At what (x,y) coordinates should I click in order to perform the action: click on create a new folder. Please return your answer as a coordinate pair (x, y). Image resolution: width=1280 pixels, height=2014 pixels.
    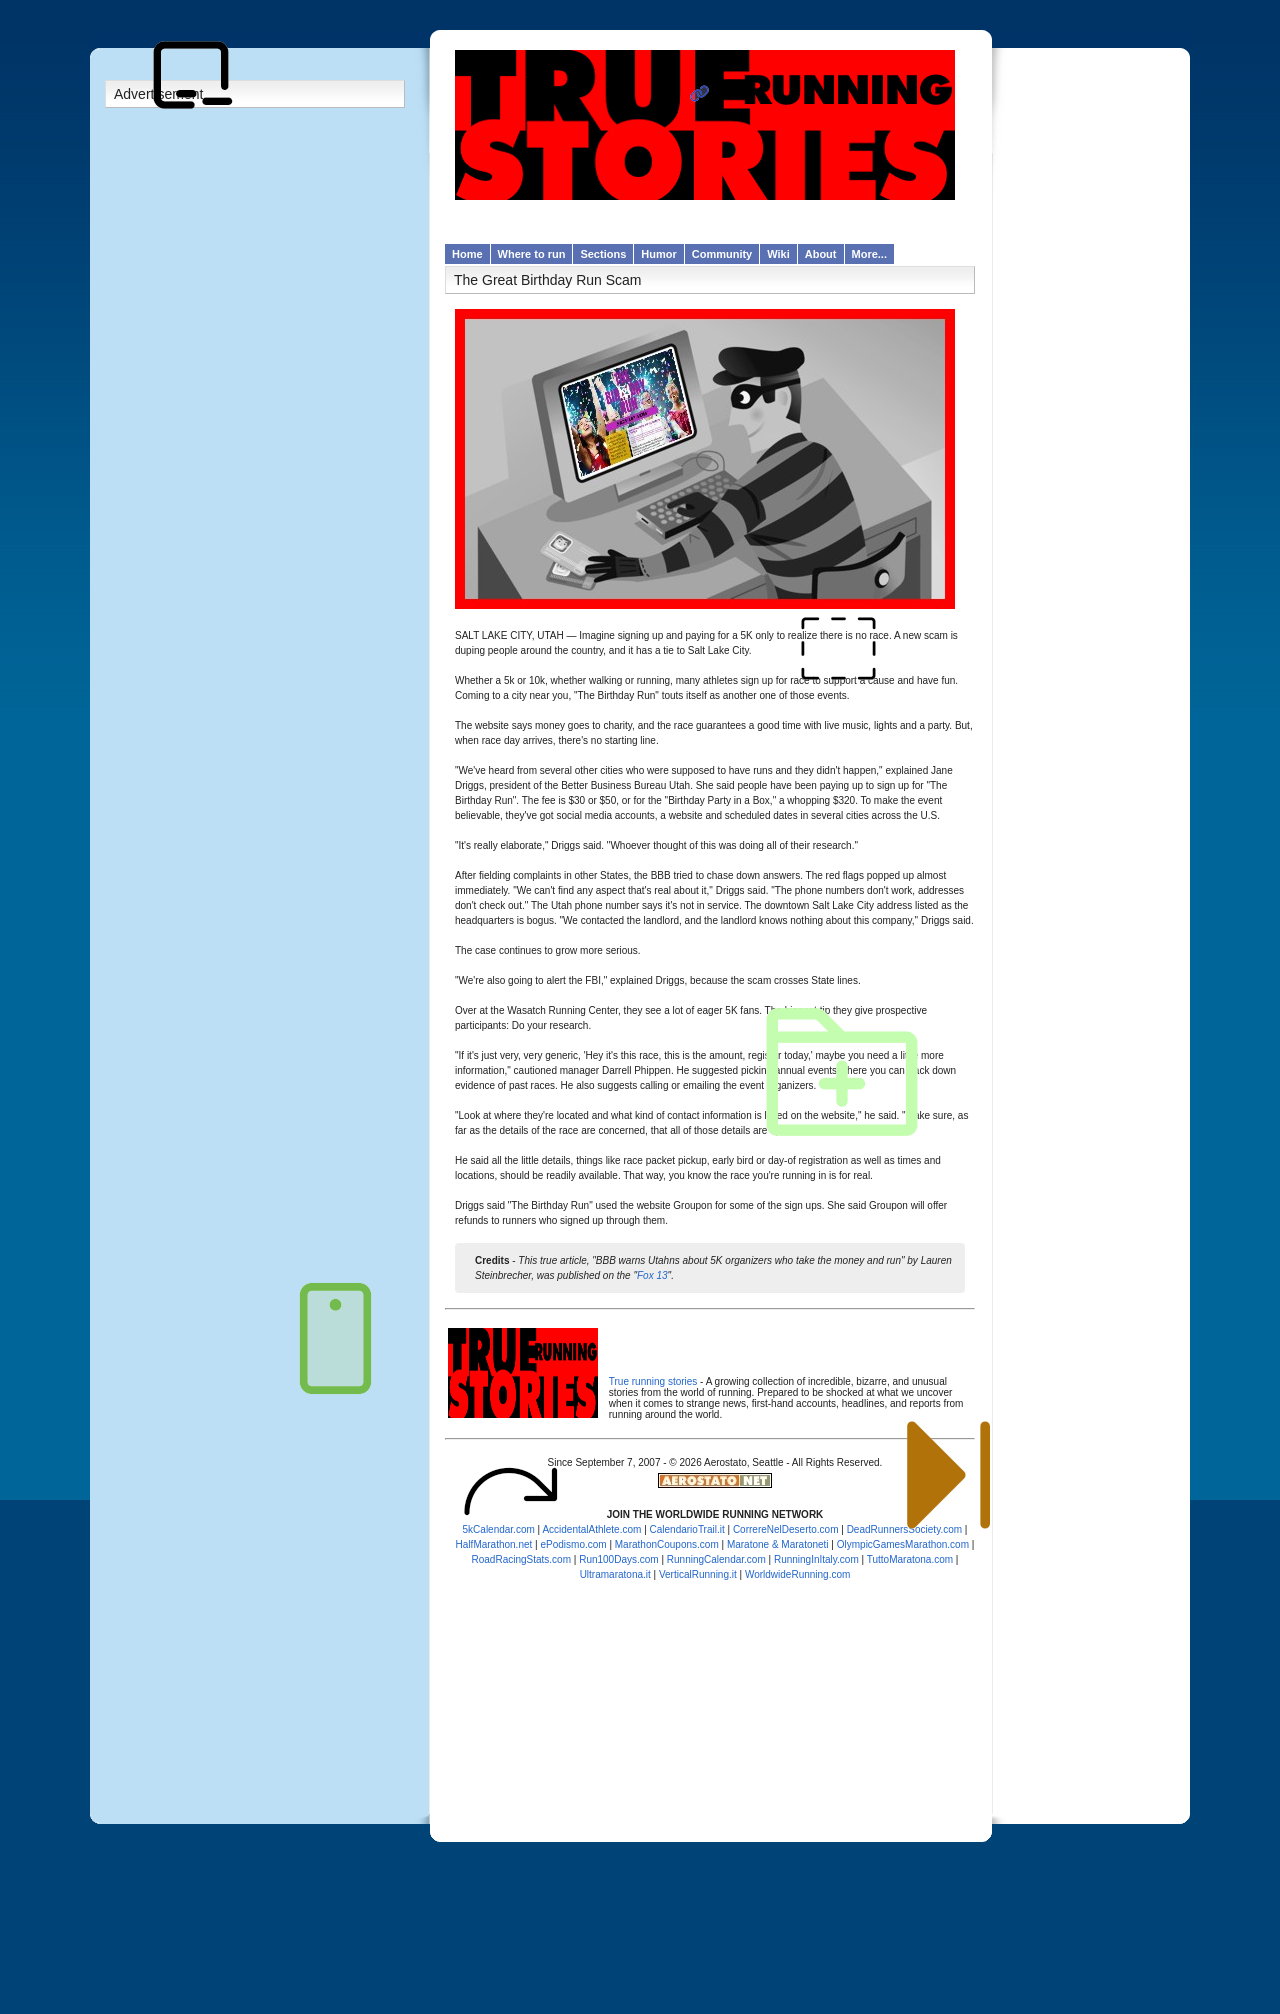
    Looking at the image, I should click on (842, 1072).